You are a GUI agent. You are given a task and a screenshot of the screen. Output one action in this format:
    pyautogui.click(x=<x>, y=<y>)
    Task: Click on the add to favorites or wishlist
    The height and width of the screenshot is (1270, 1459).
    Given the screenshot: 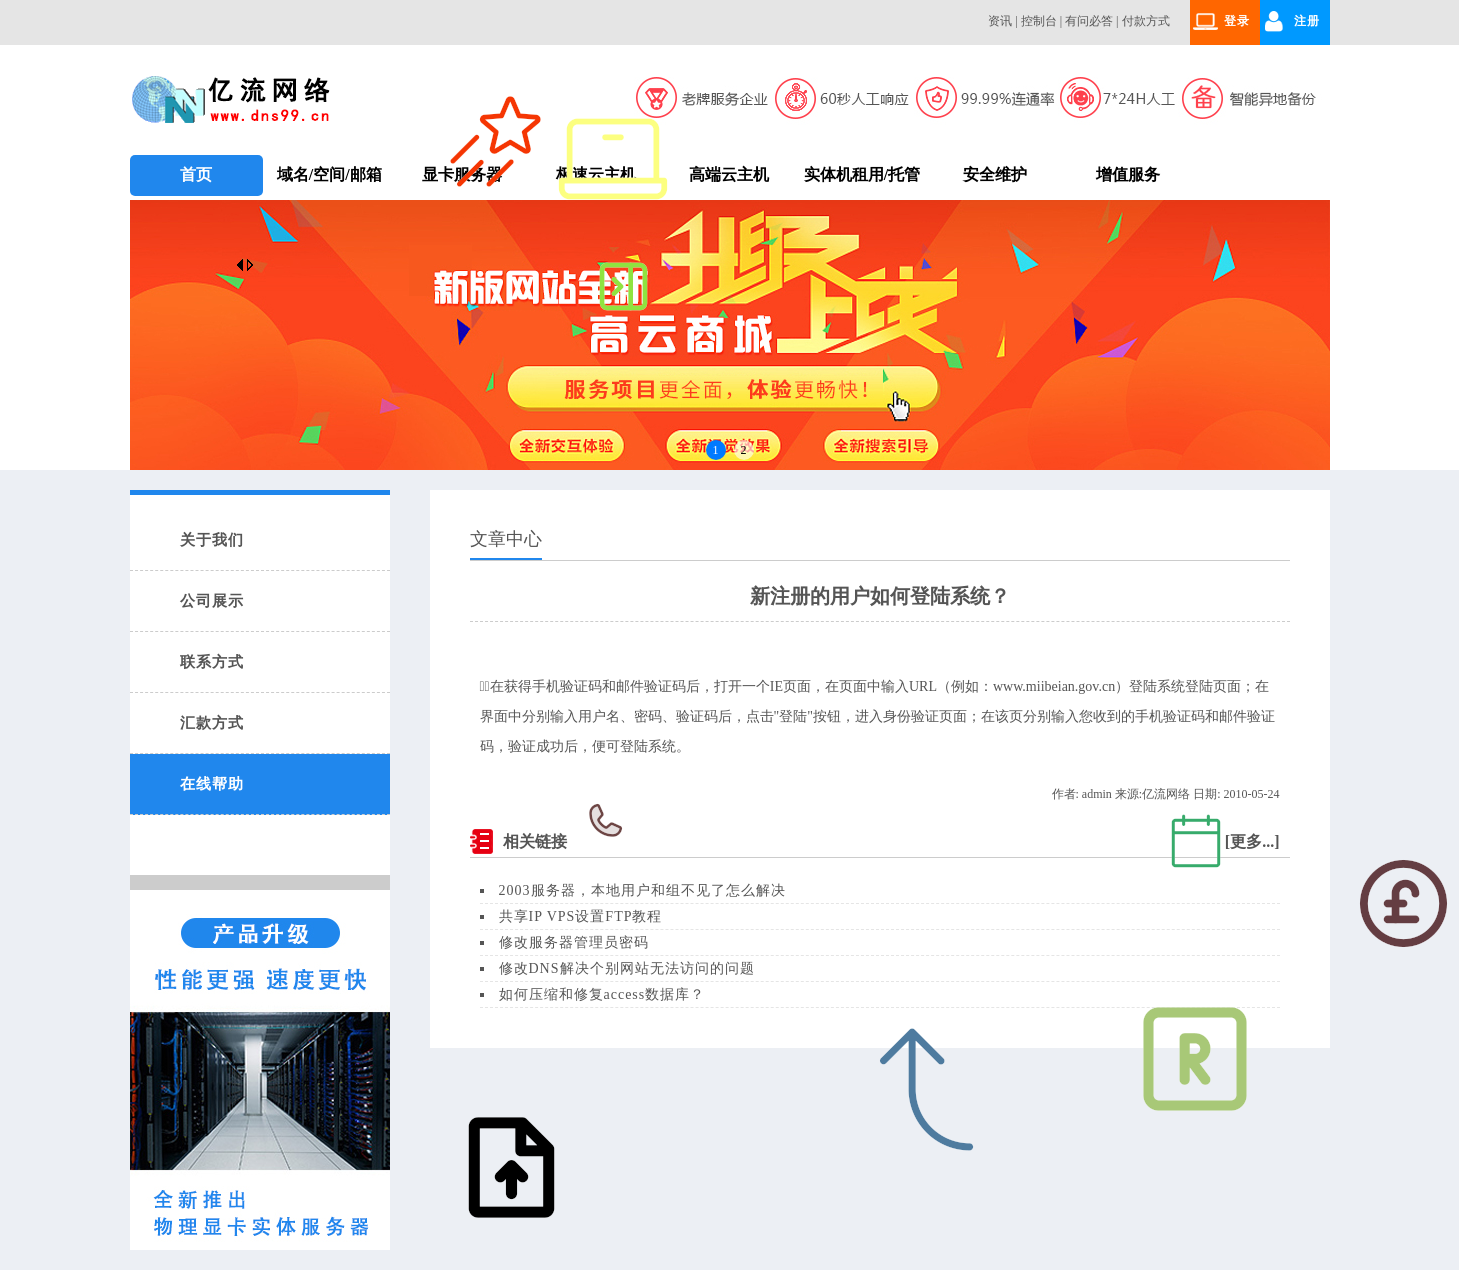 What is the action you would take?
    pyautogui.click(x=495, y=141)
    